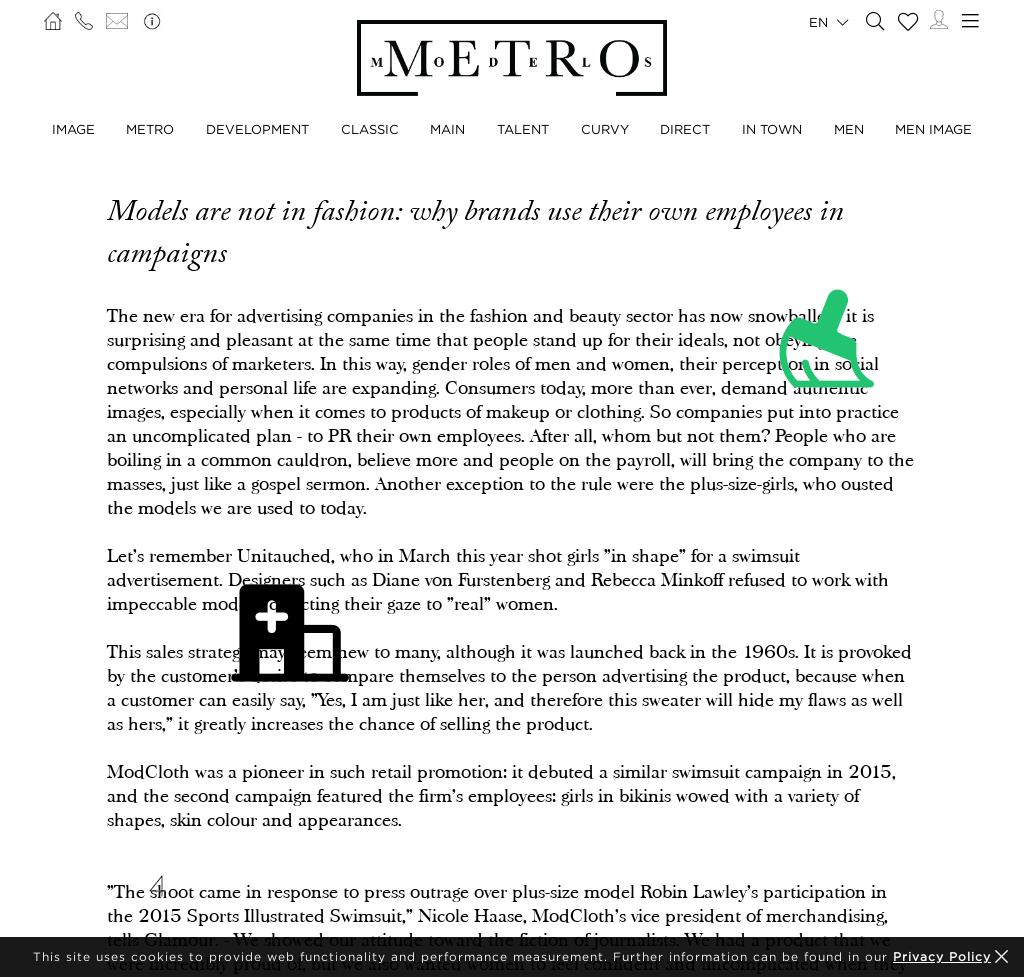 This screenshot has height=977, width=1024. What do you see at coordinates (158, 886) in the screenshot?
I see `indicates step four in a sequence or process` at bounding box center [158, 886].